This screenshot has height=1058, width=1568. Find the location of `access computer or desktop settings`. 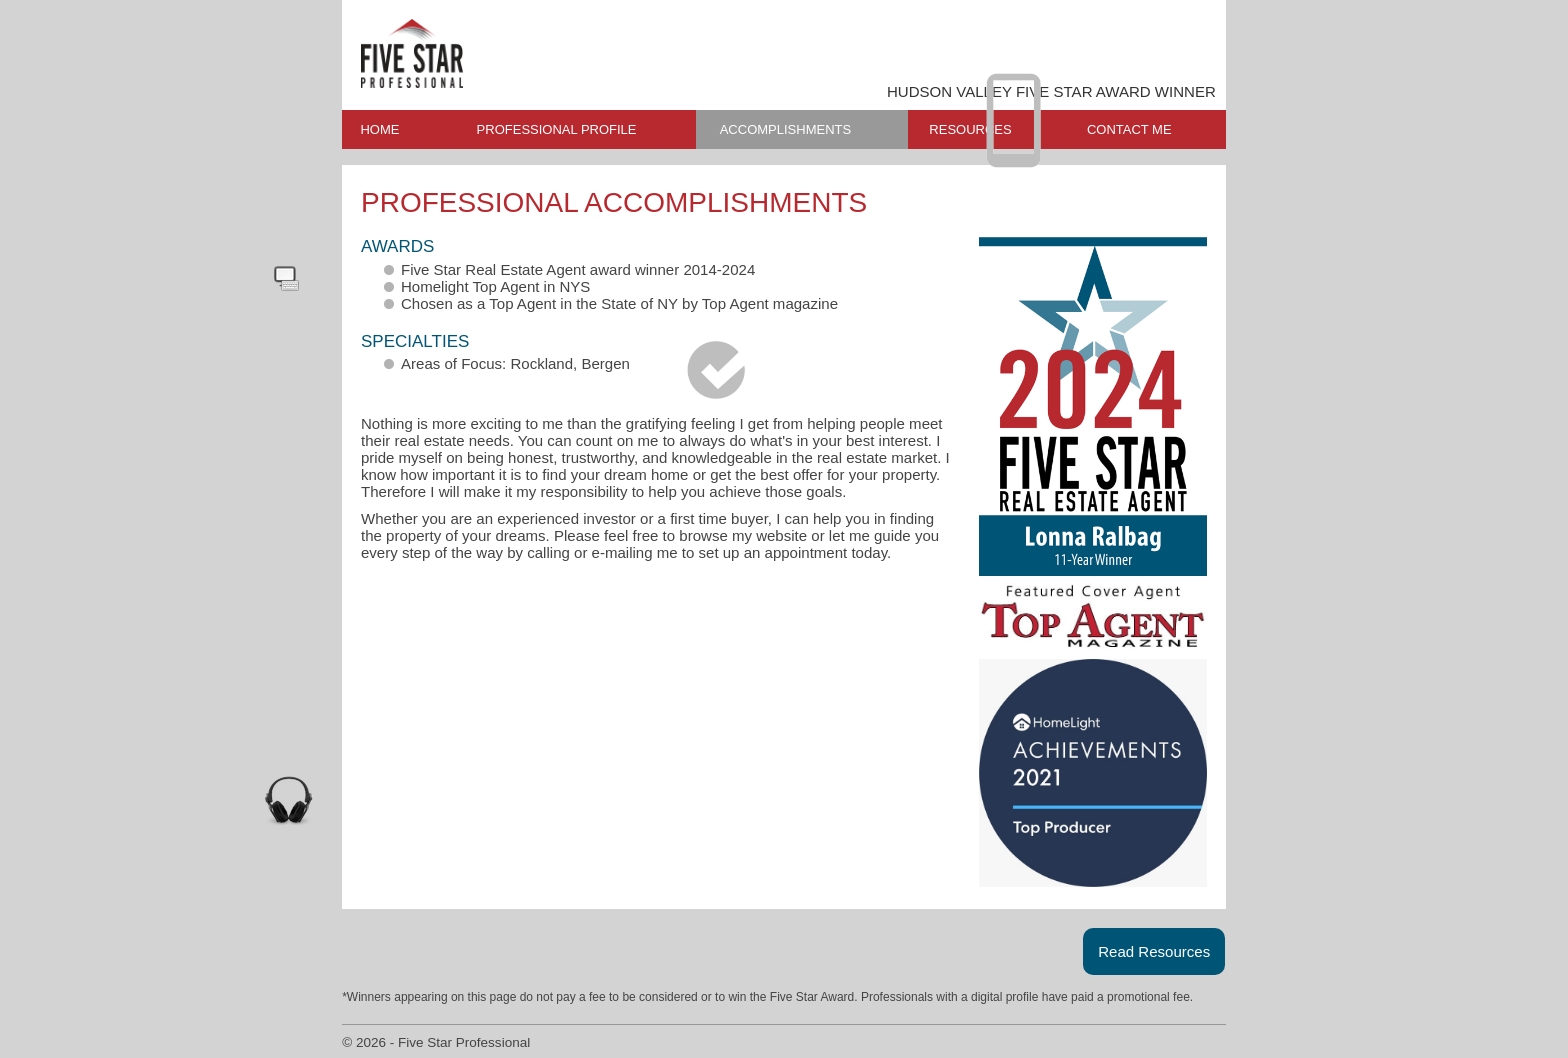

access computer or desktop settings is located at coordinates (286, 278).